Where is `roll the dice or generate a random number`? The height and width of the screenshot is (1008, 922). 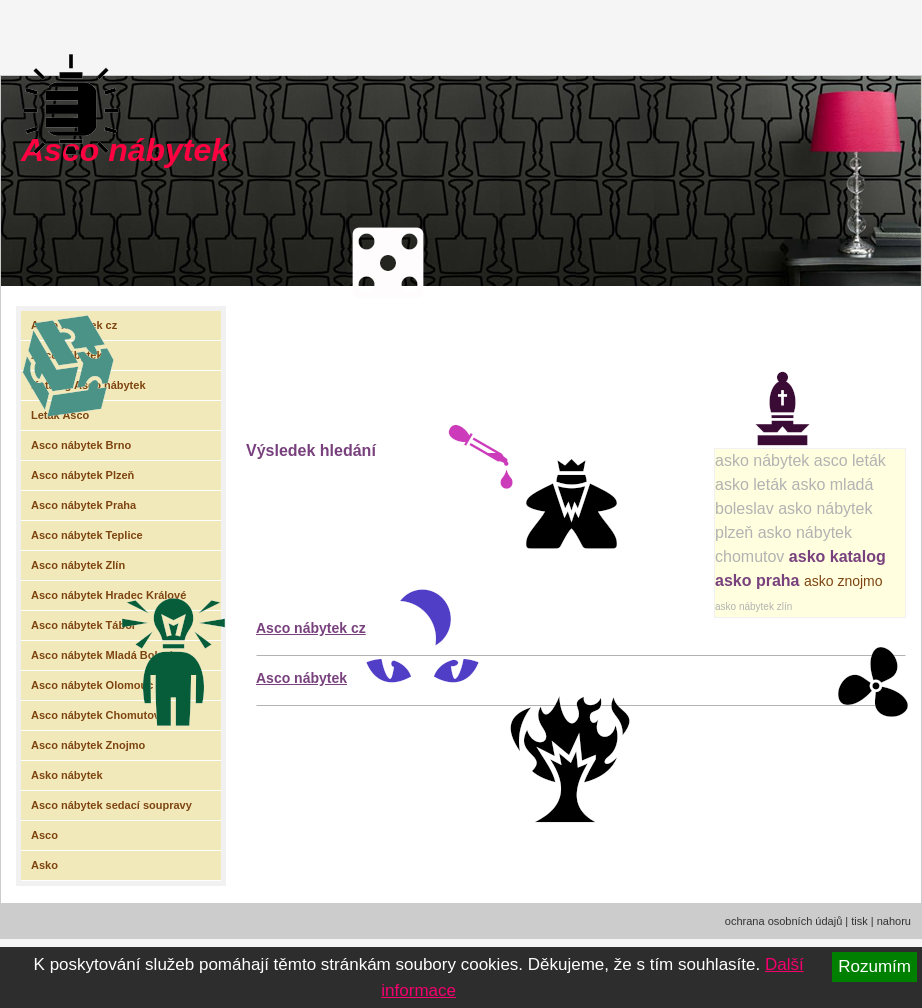
roll the dice or generate a random number is located at coordinates (388, 263).